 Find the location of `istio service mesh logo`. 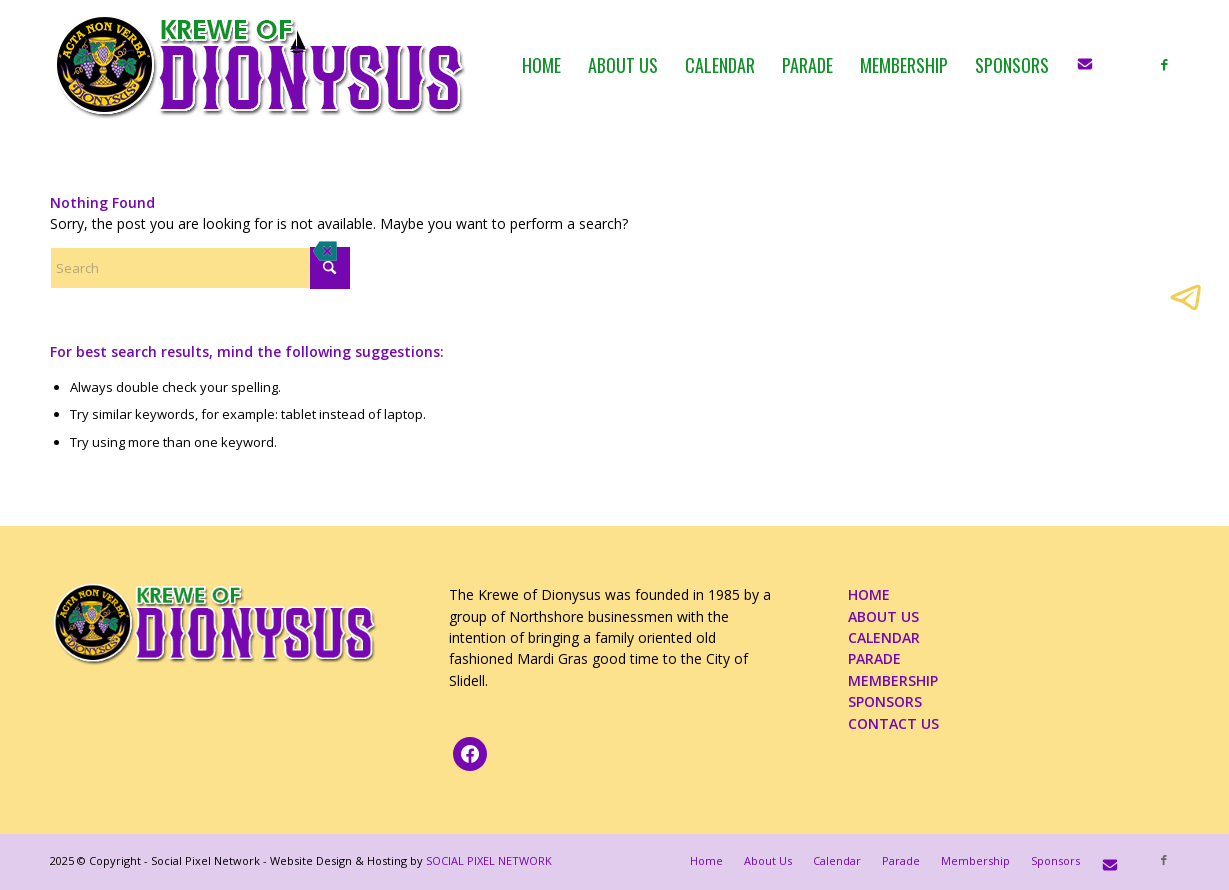

istio service mesh logo is located at coordinates (298, 42).